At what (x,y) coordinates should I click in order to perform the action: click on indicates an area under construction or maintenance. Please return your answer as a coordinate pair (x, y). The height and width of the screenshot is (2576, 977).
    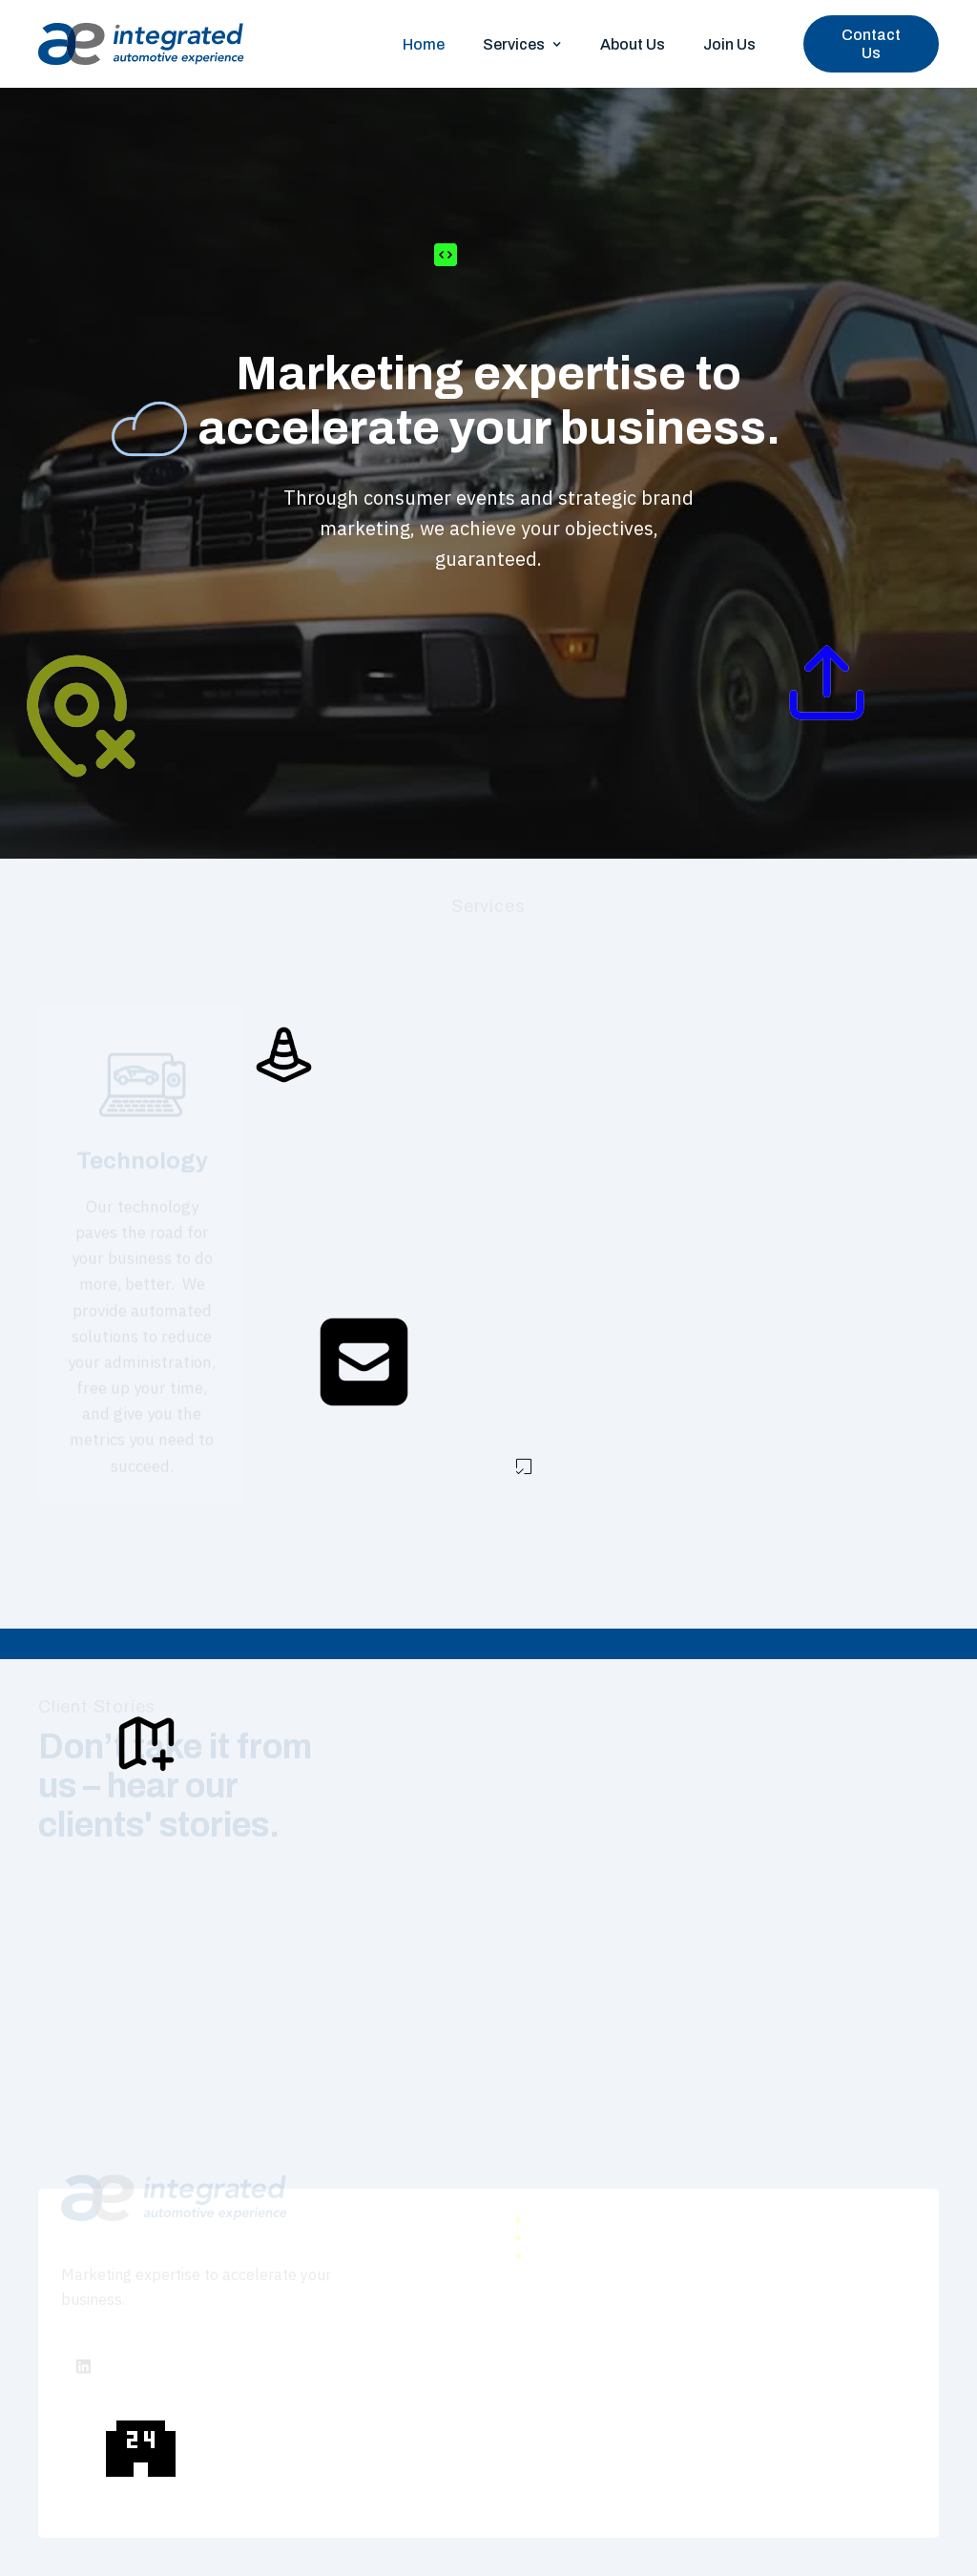
    Looking at the image, I should click on (283, 1054).